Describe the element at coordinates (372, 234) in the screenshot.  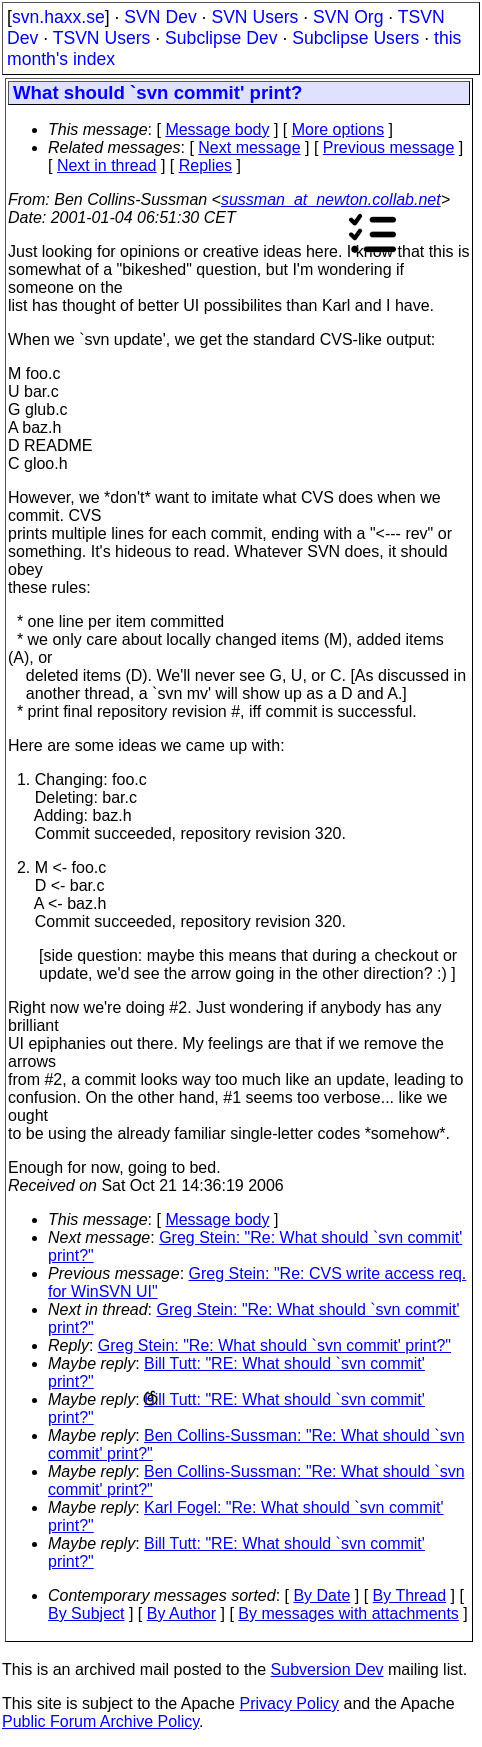
I see `view your task checklist` at that location.